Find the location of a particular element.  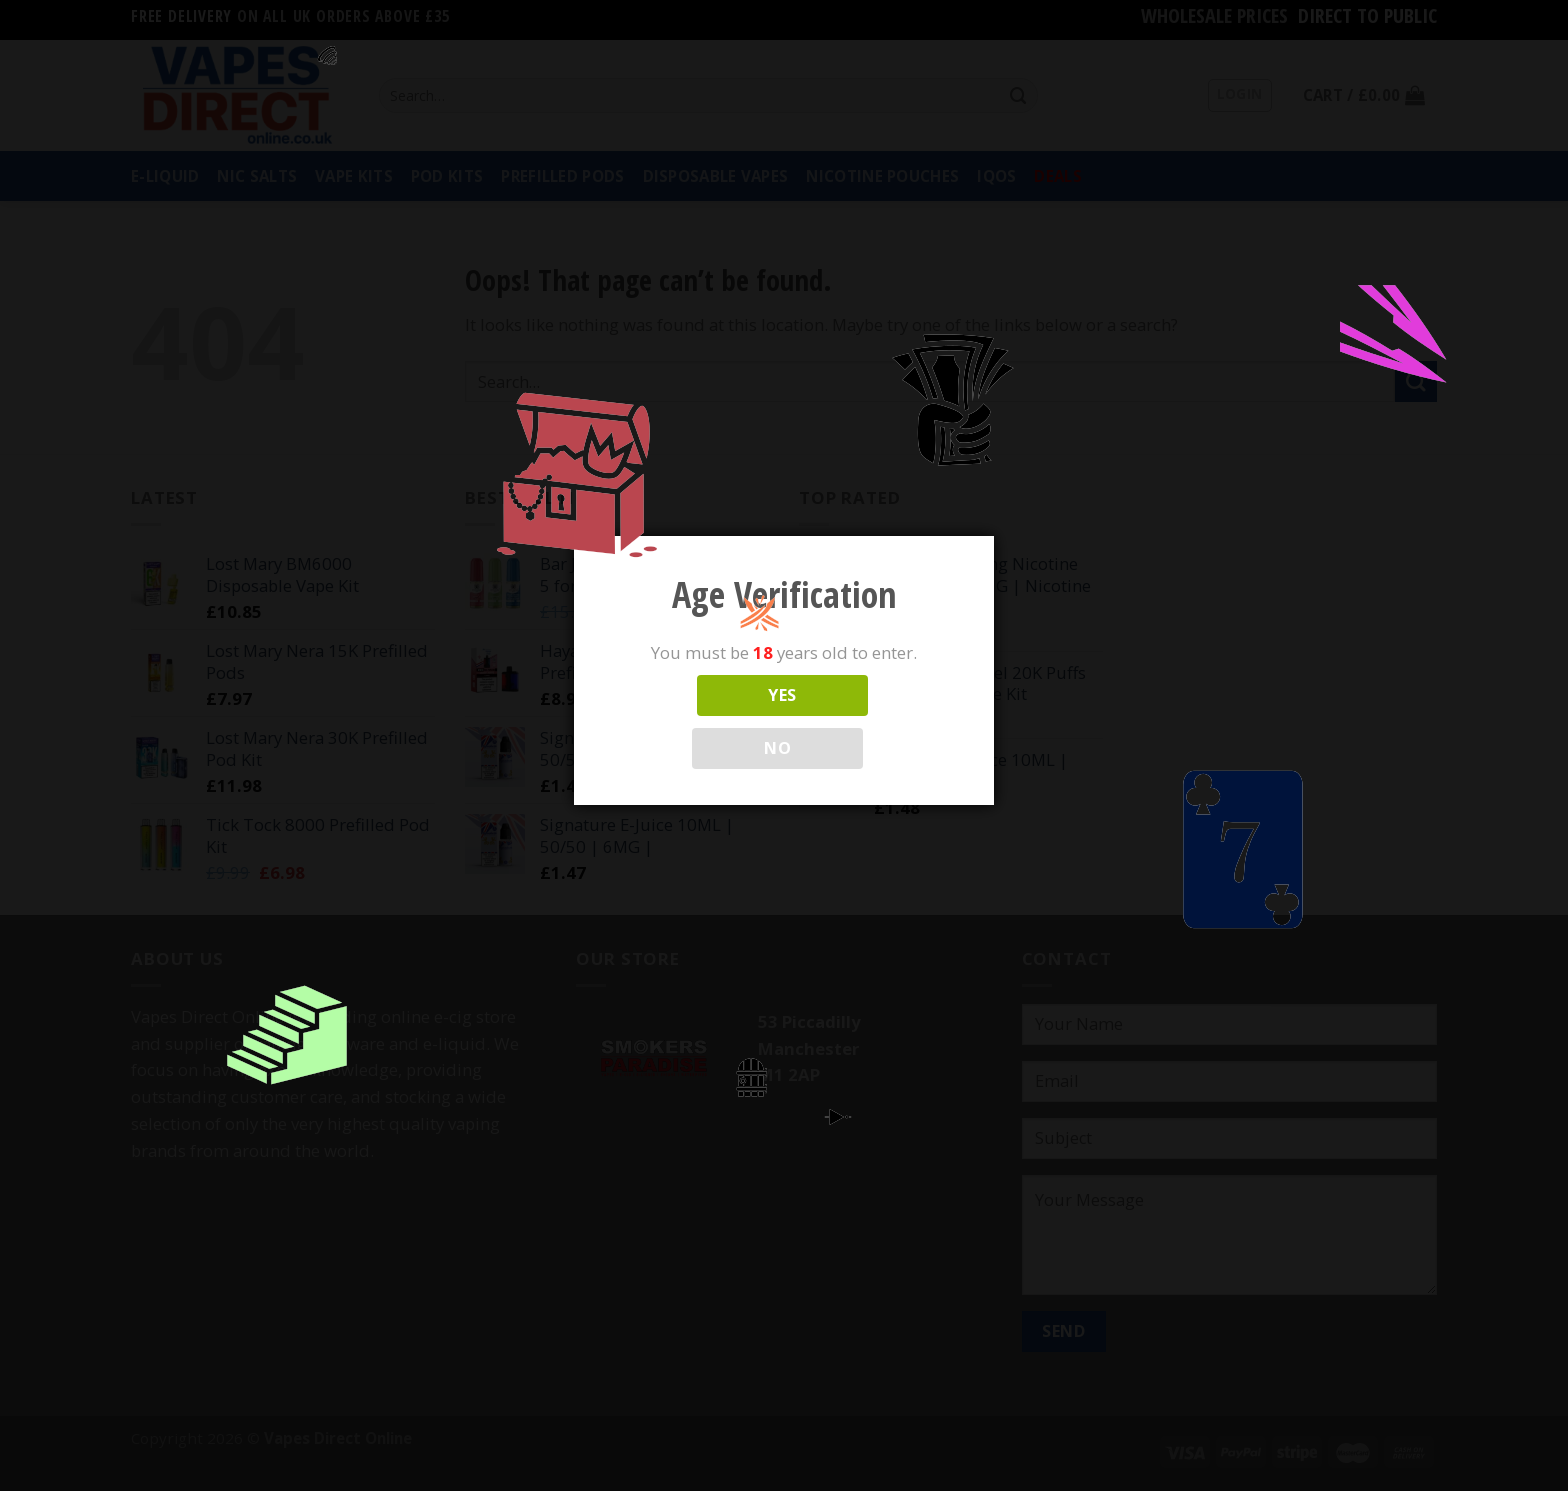

activate tornado or vortex ability in game is located at coordinates (328, 56).